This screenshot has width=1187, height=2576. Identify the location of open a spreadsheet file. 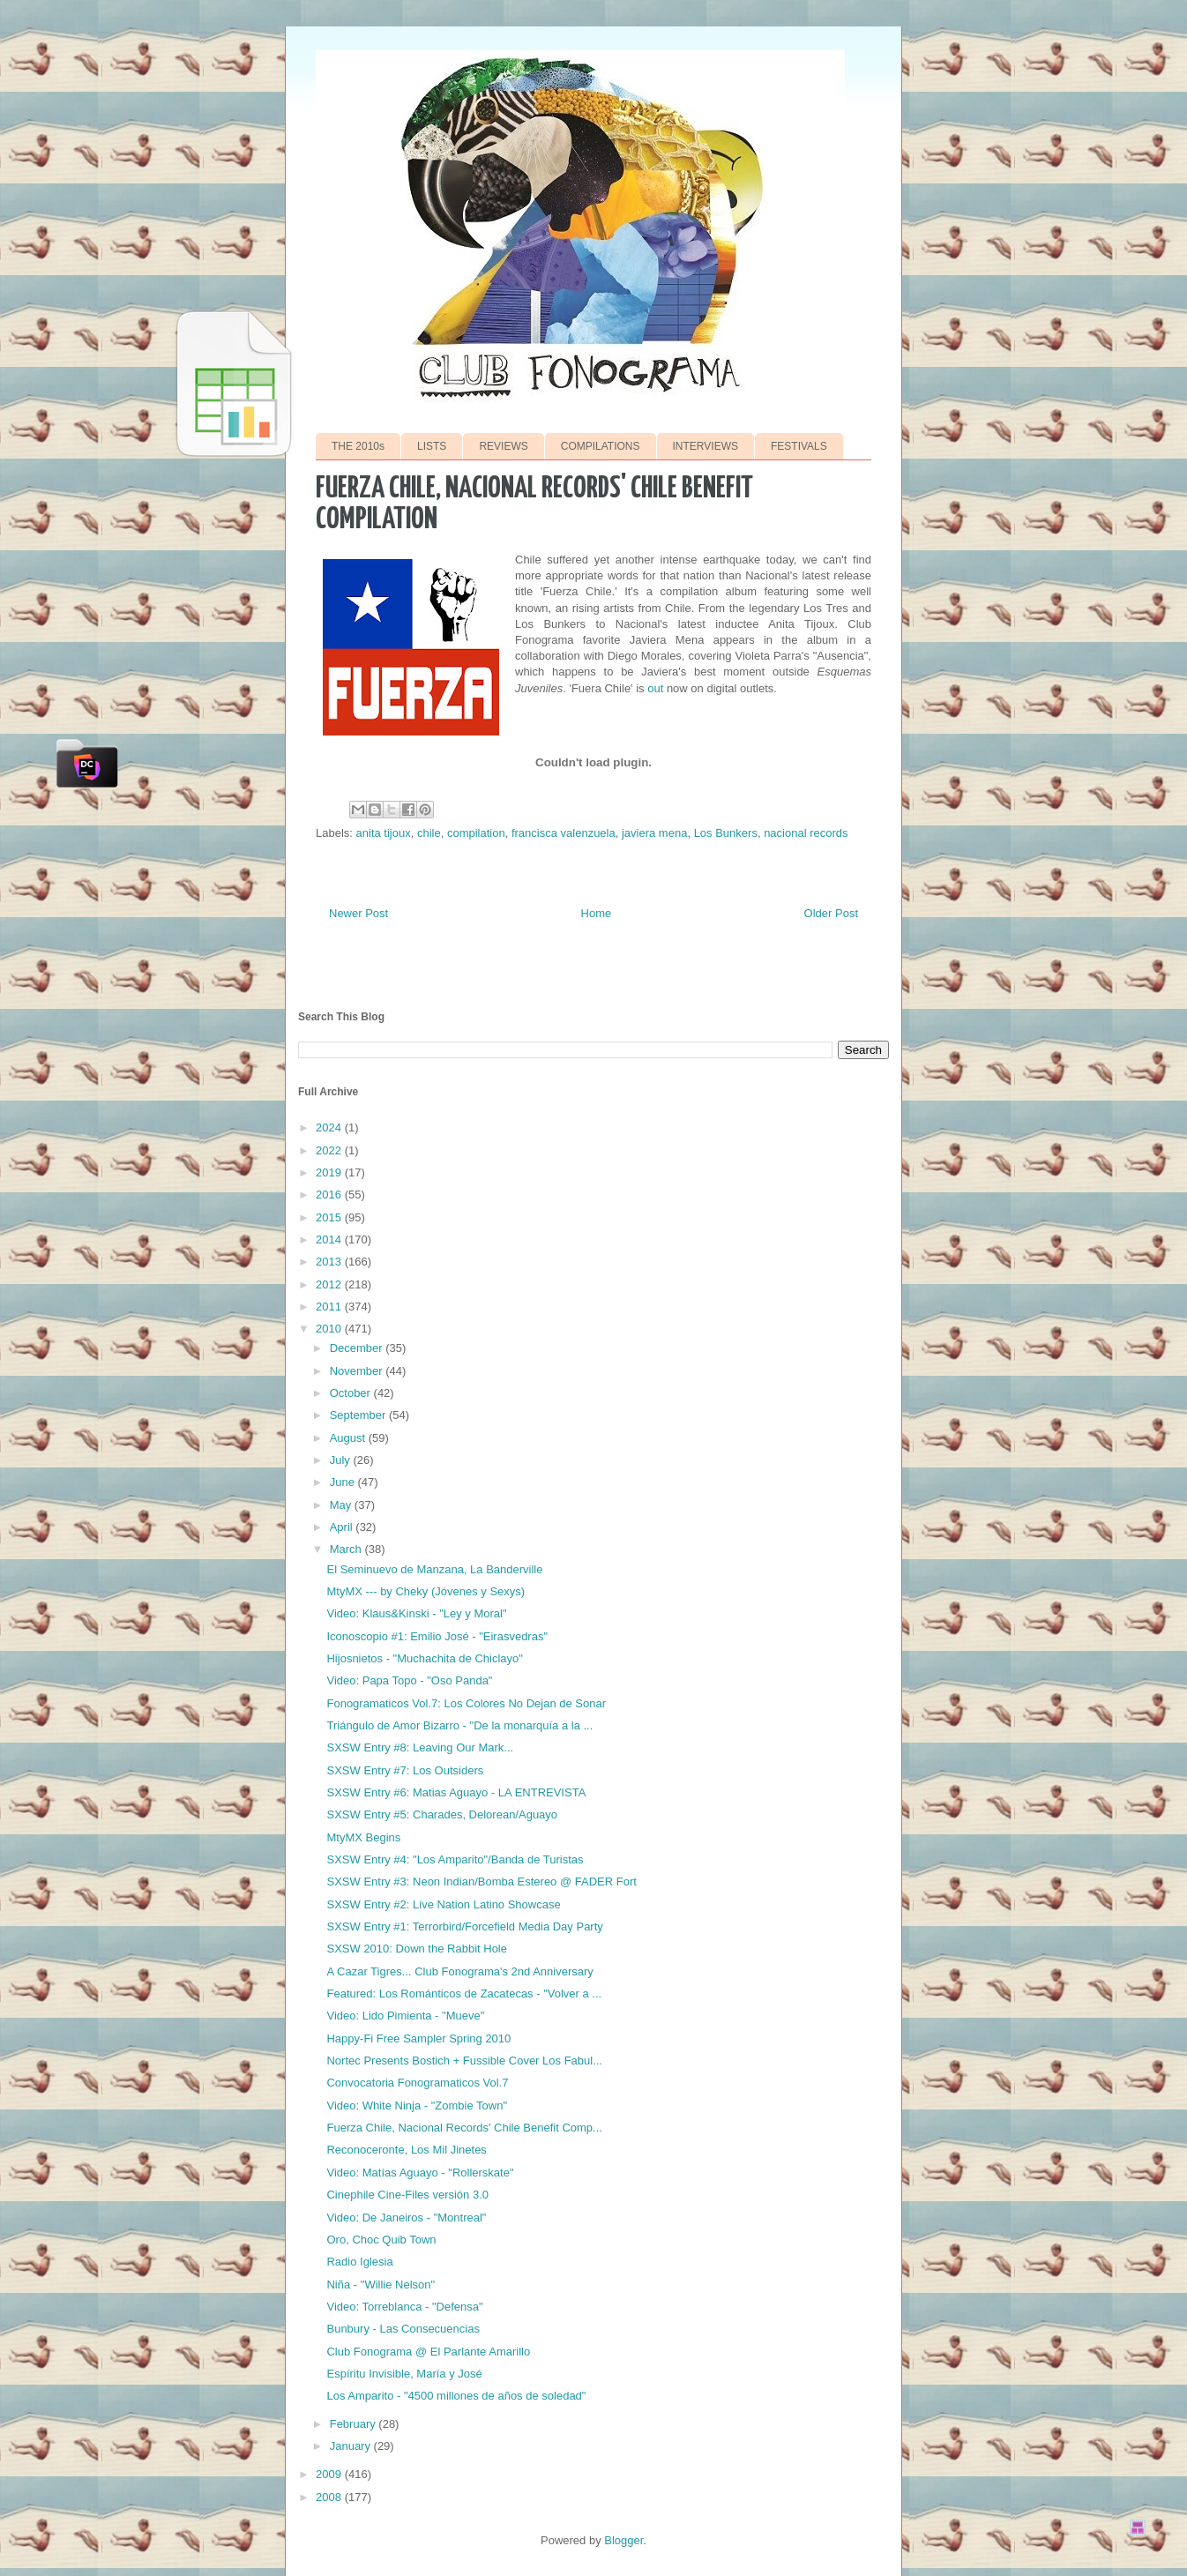
(234, 384).